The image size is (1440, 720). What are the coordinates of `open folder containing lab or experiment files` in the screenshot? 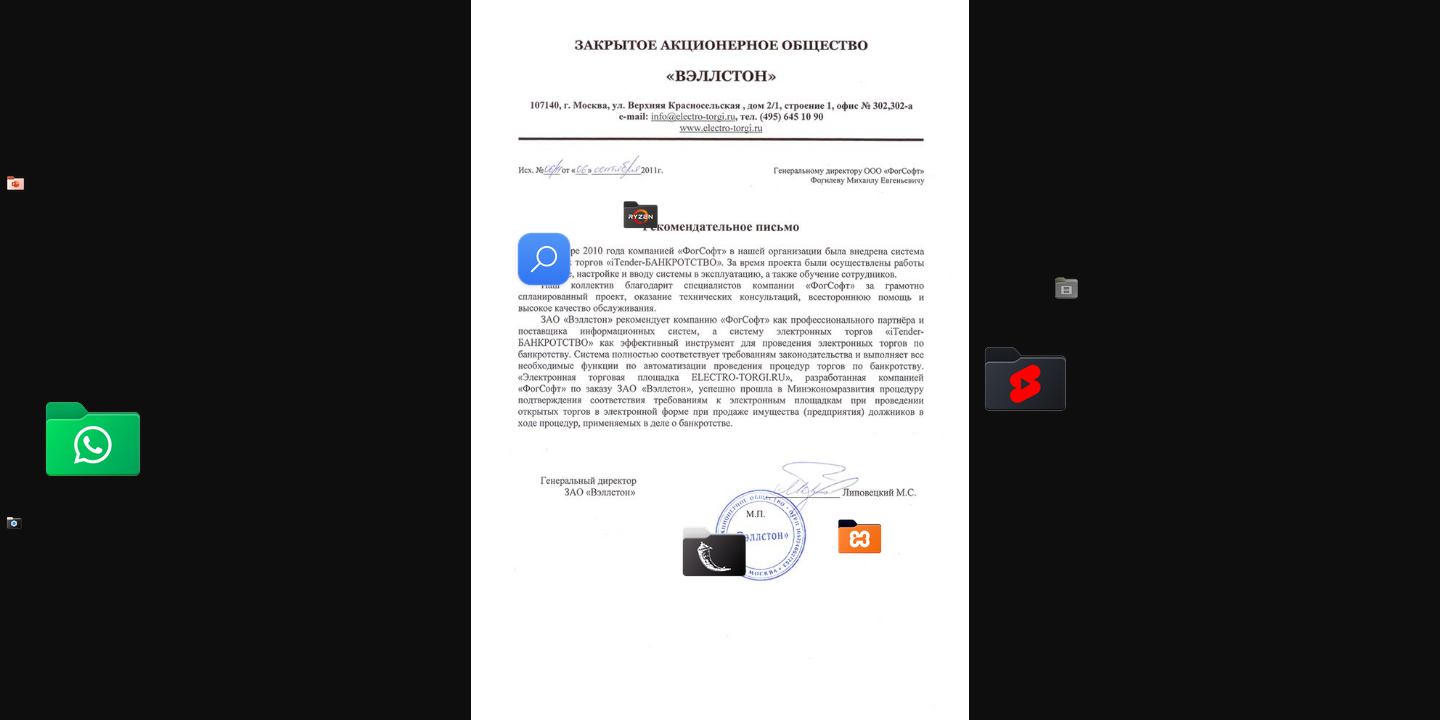 It's located at (714, 553).